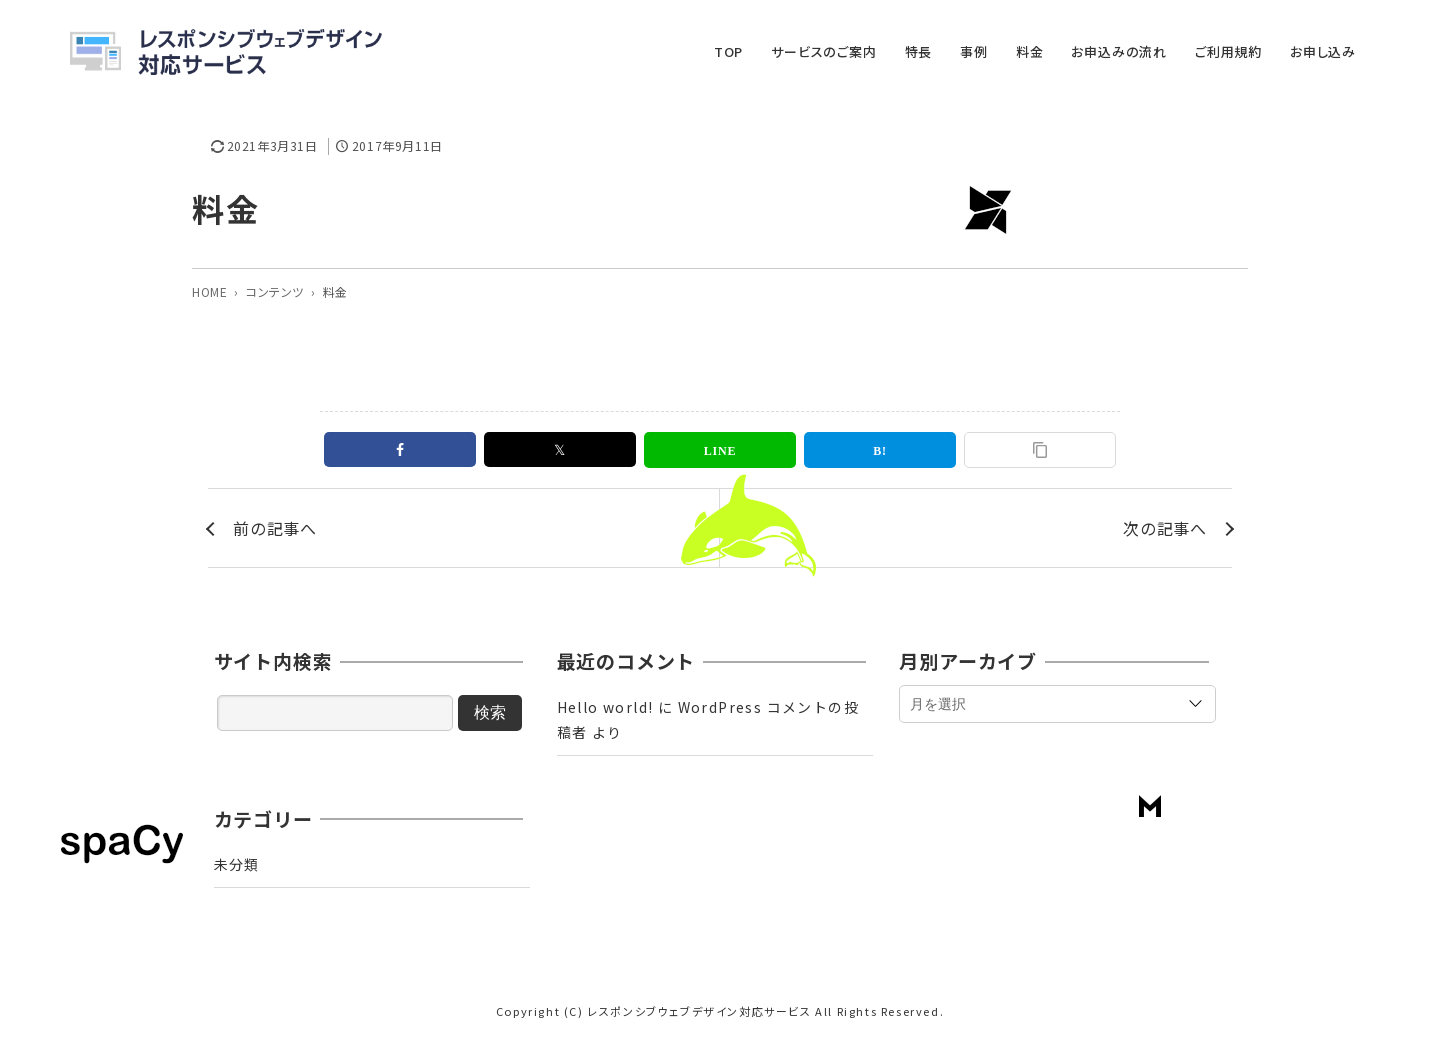 This screenshot has width=1440, height=1042. Describe the element at coordinates (988, 210) in the screenshot. I see `link to MODX content management system` at that location.